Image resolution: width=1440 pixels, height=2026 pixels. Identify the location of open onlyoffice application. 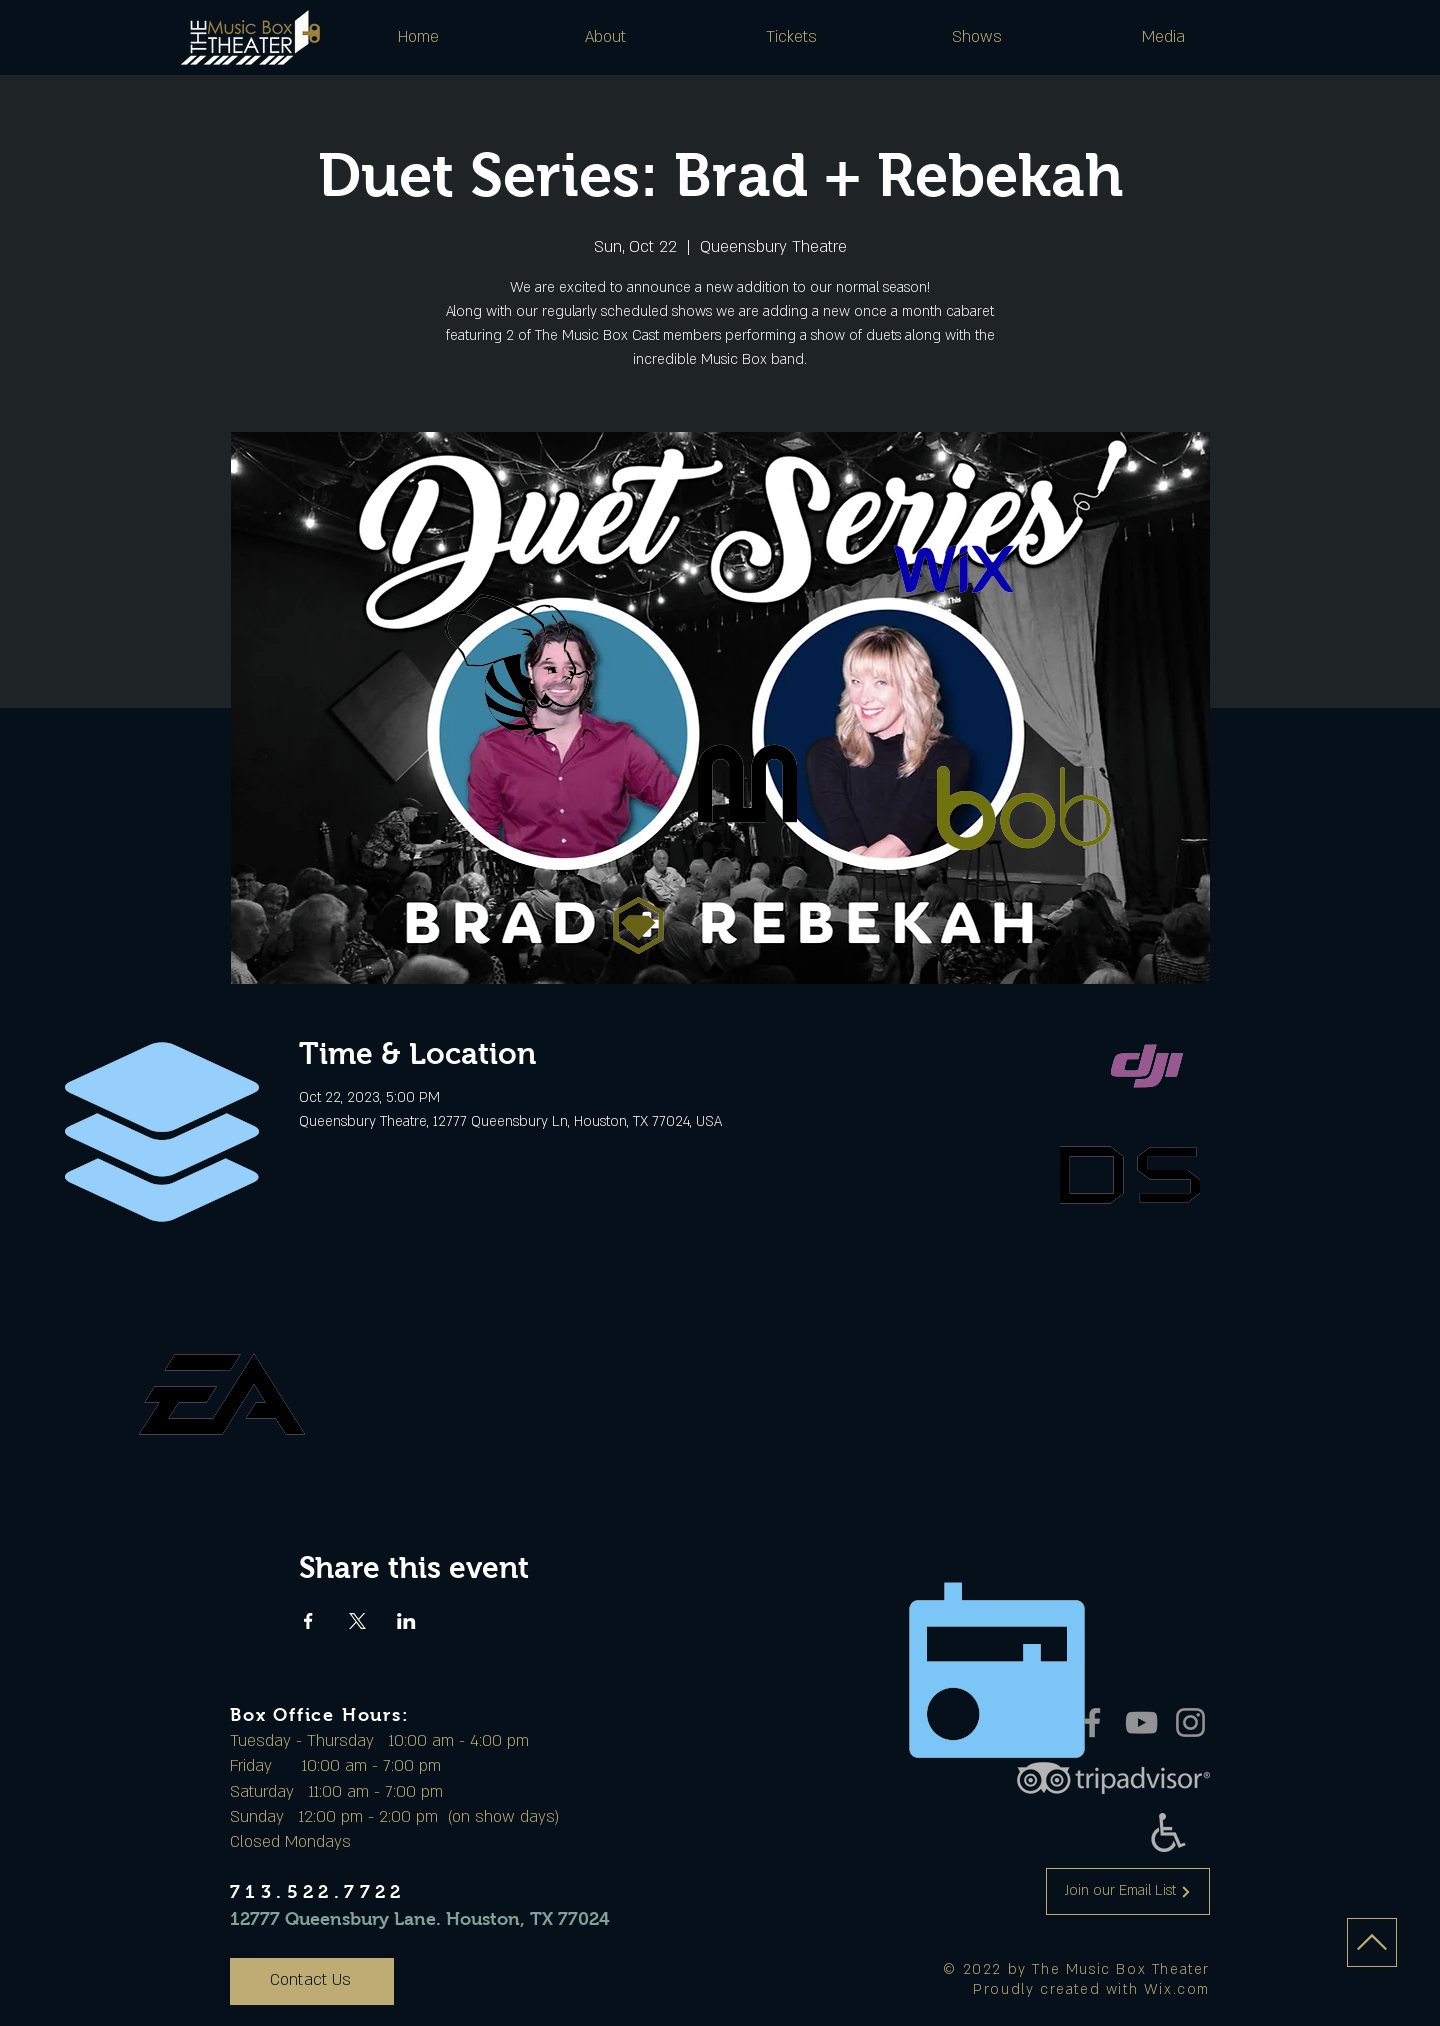
(162, 1132).